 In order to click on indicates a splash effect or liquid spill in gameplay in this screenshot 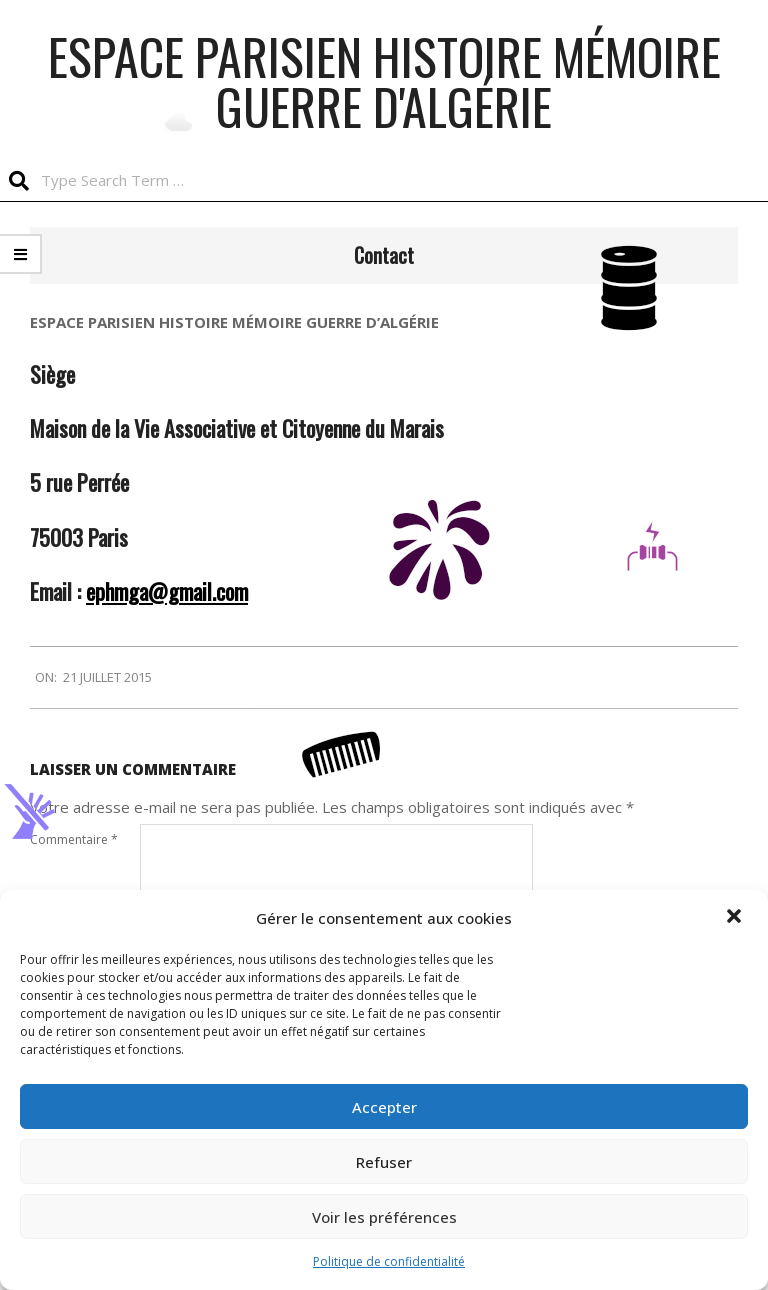, I will do `click(439, 550)`.